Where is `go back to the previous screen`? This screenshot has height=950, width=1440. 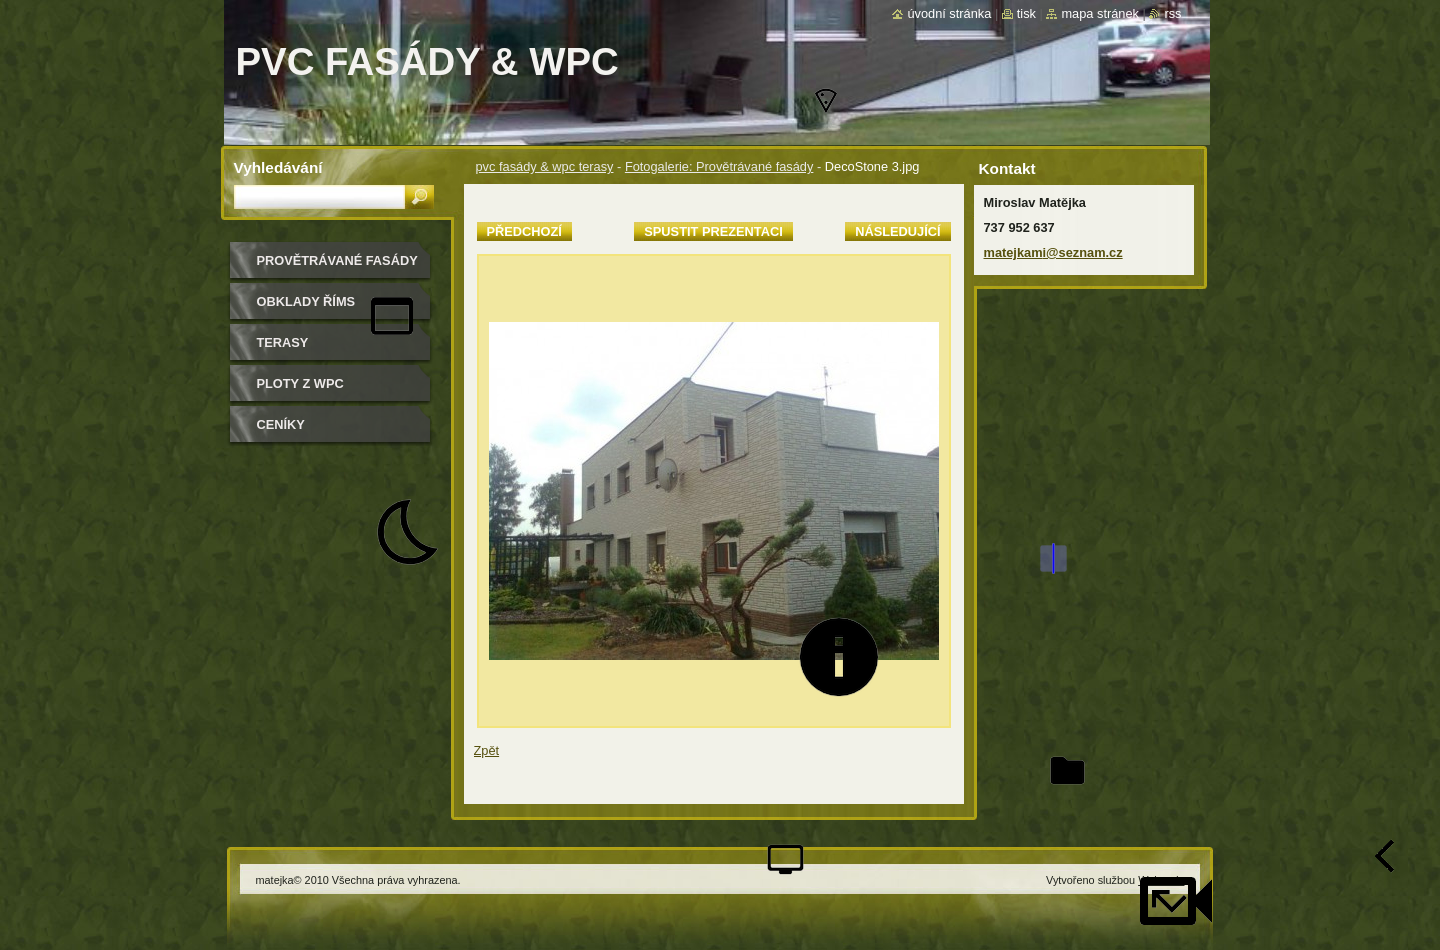
go back to the previous screen is located at coordinates (1385, 856).